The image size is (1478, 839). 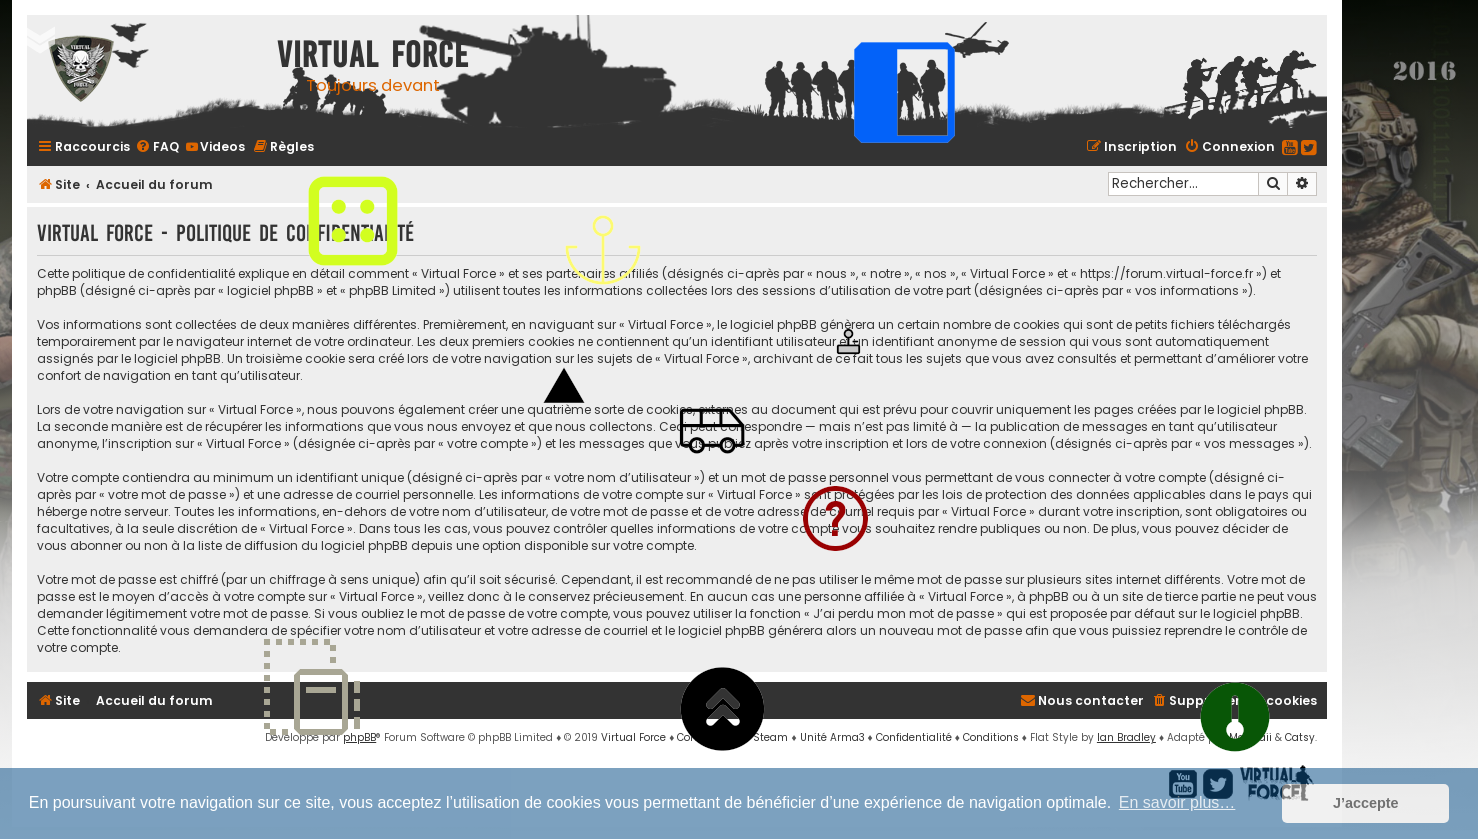 What do you see at coordinates (564, 388) in the screenshot?
I see `set a function breakpoint in the debugger` at bounding box center [564, 388].